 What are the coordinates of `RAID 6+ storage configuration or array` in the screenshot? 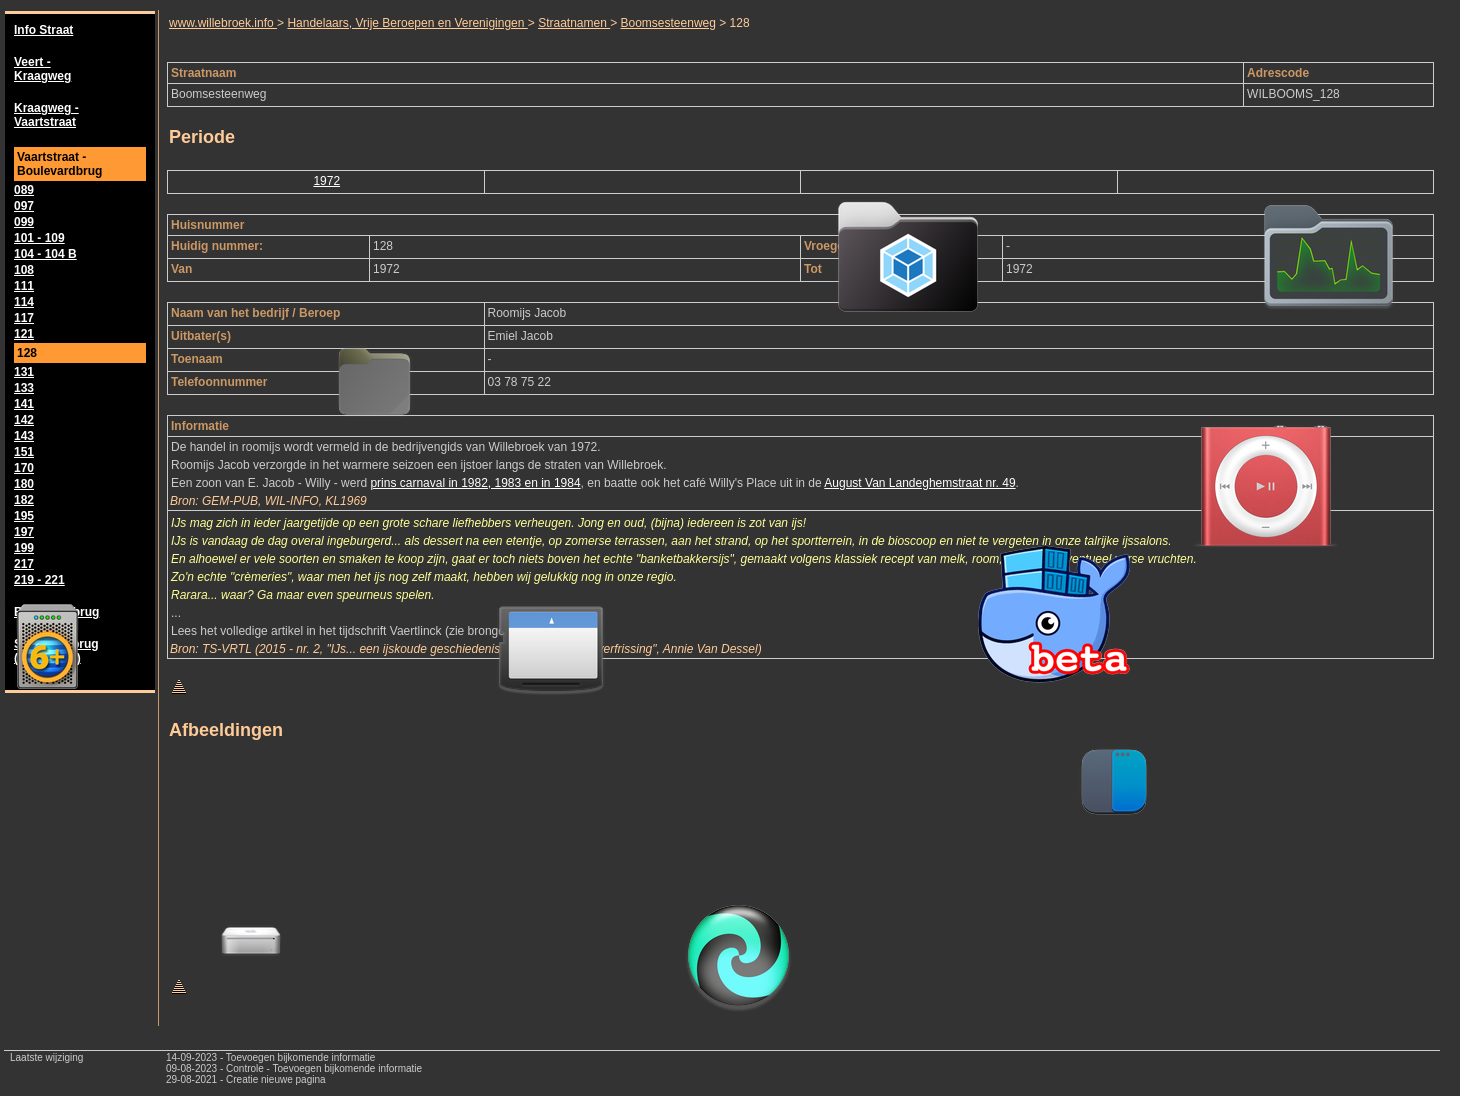 It's located at (47, 646).